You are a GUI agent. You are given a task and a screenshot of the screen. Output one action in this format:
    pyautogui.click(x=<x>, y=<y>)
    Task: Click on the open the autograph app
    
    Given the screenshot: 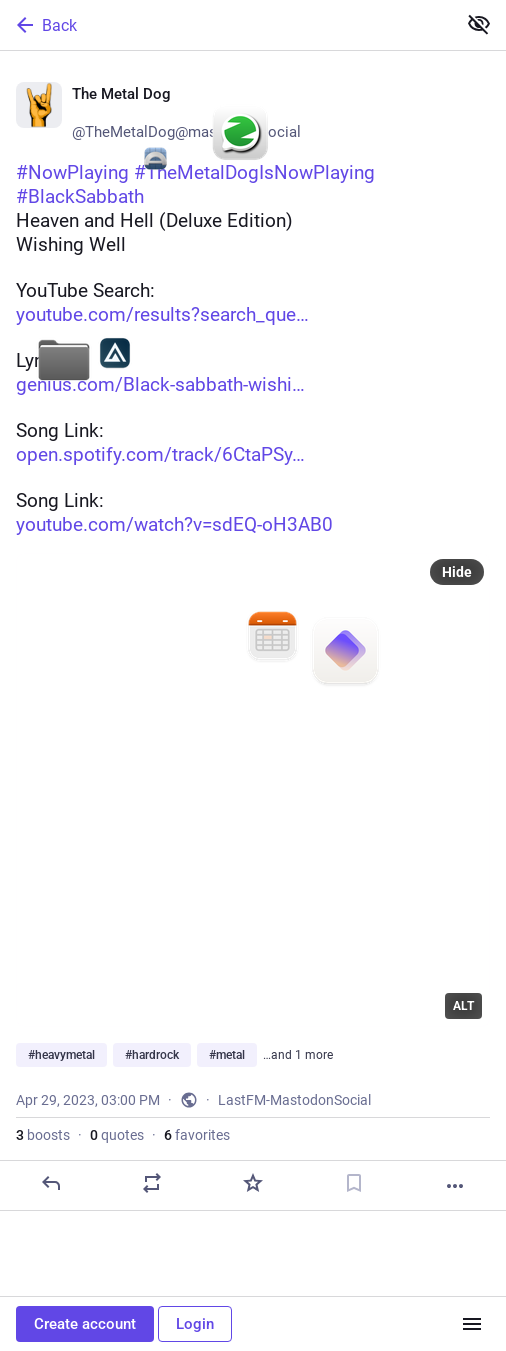 What is the action you would take?
    pyautogui.click(x=115, y=353)
    